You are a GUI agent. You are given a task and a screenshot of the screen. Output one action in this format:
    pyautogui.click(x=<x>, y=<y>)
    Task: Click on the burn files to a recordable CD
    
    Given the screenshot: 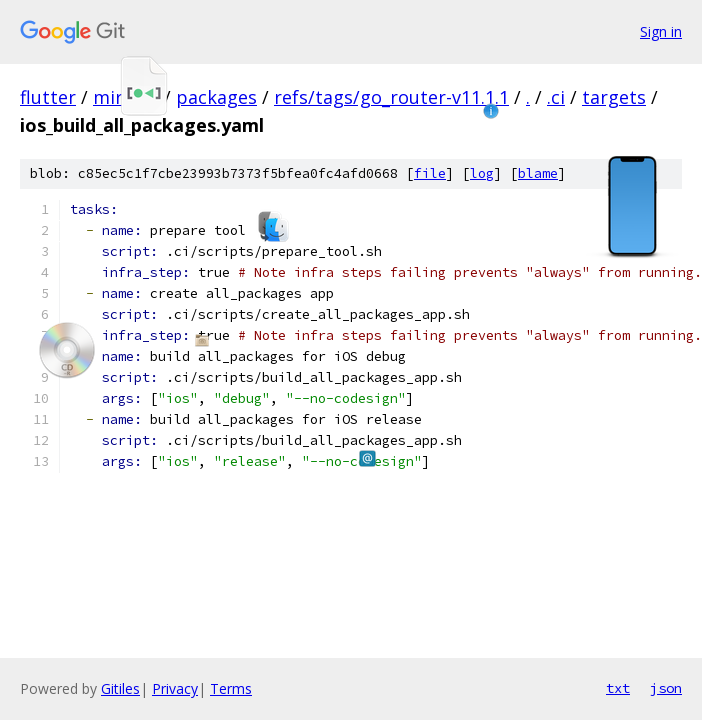 What is the action you would take?
    pyautogui.click(x=67, y=351)
    